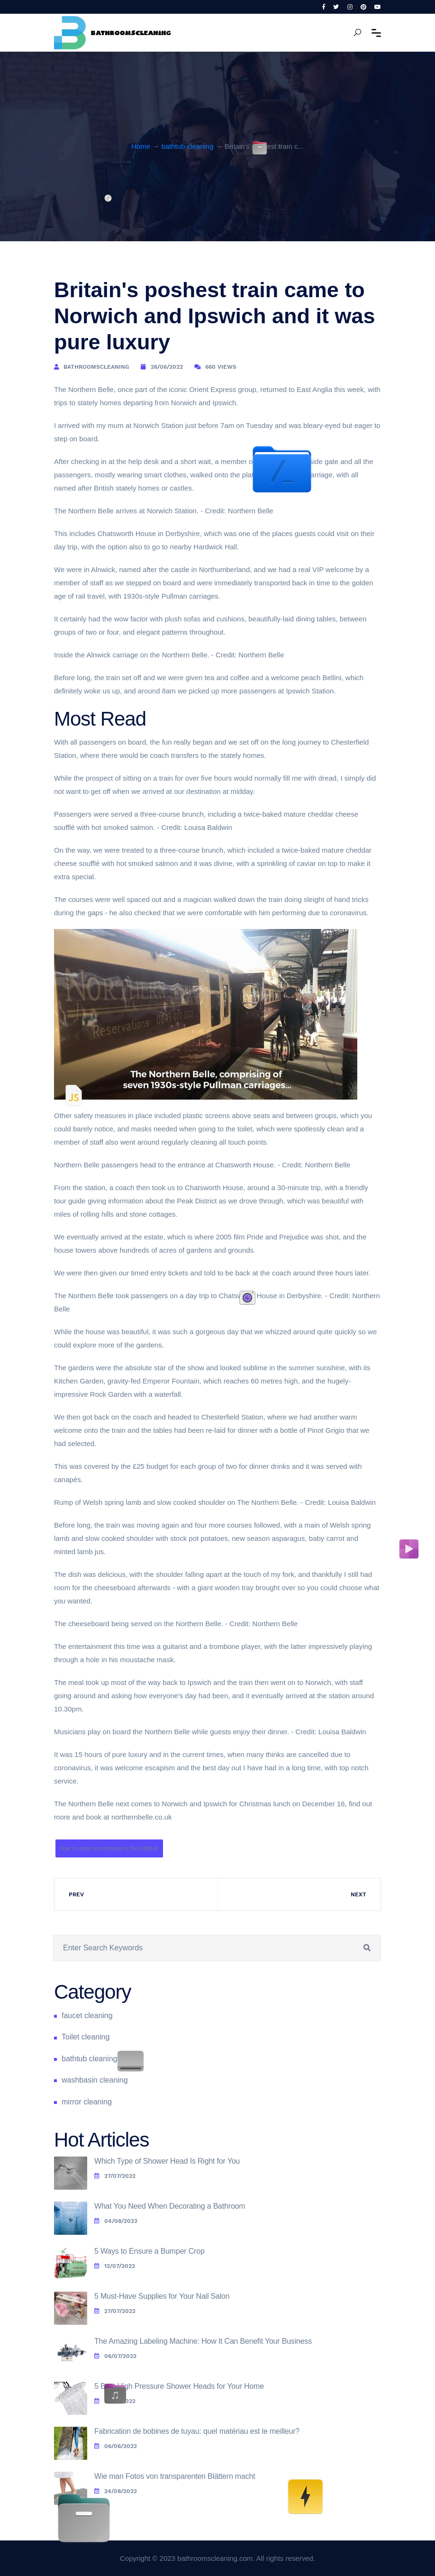 This screenshot has width=435, height=2576. I want to click on open the camera app, so click(247, 1298).